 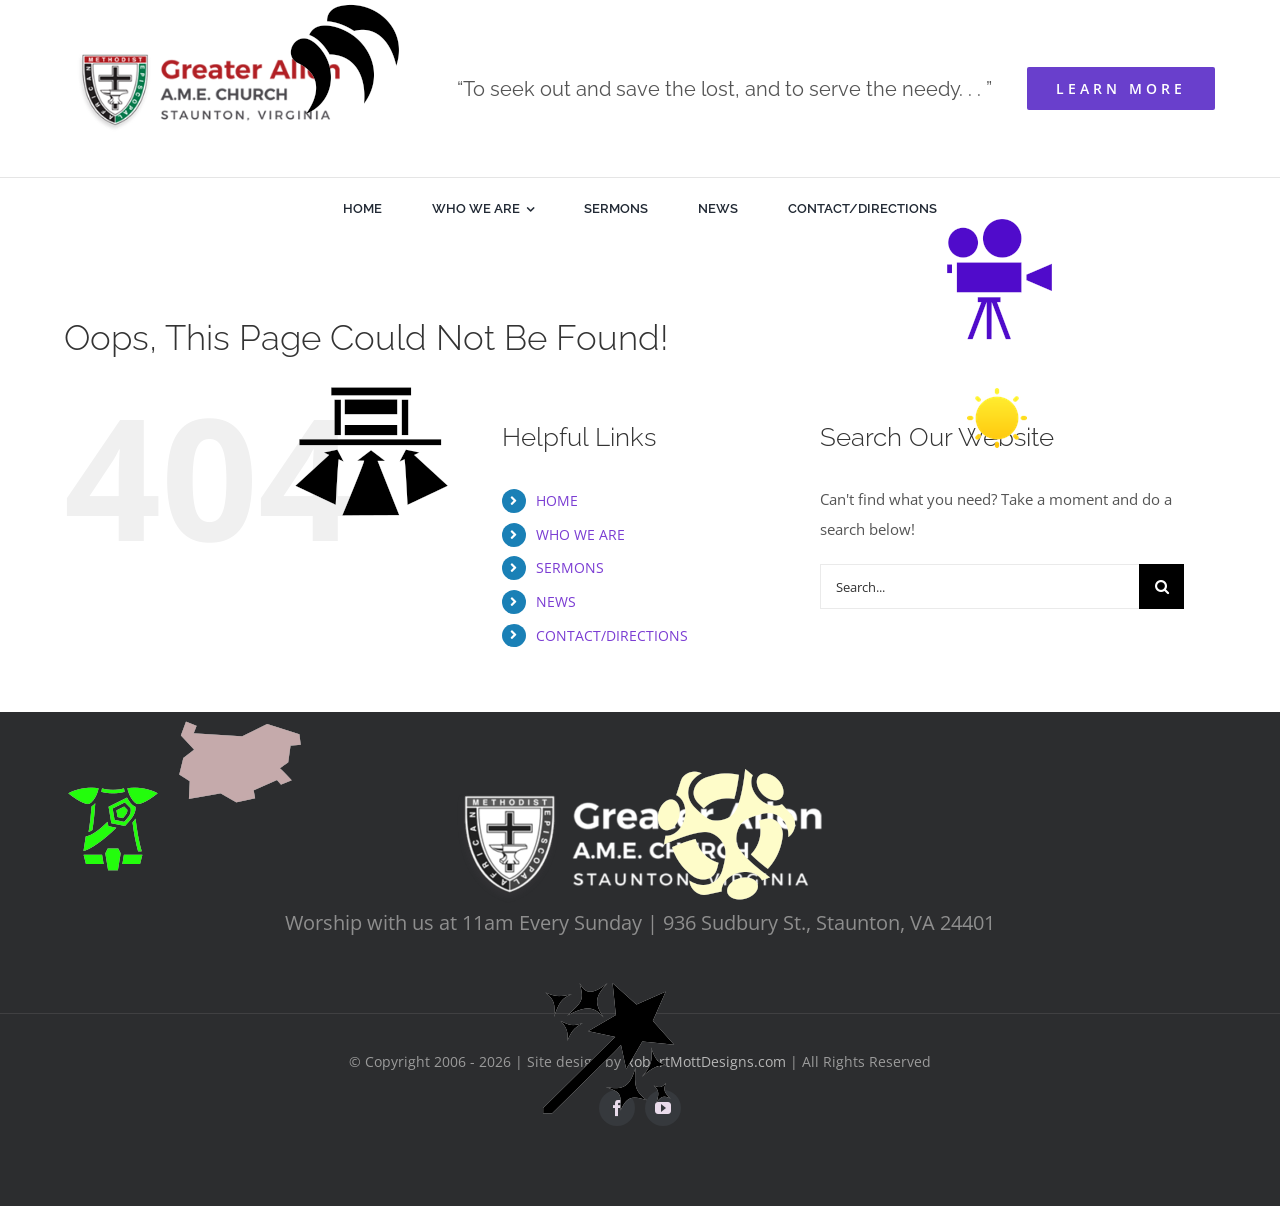 What do you see at coordinates (240, 762) in the screenshot?
I see `select bulgaria as your country or region` at bounding box center [240, 762].